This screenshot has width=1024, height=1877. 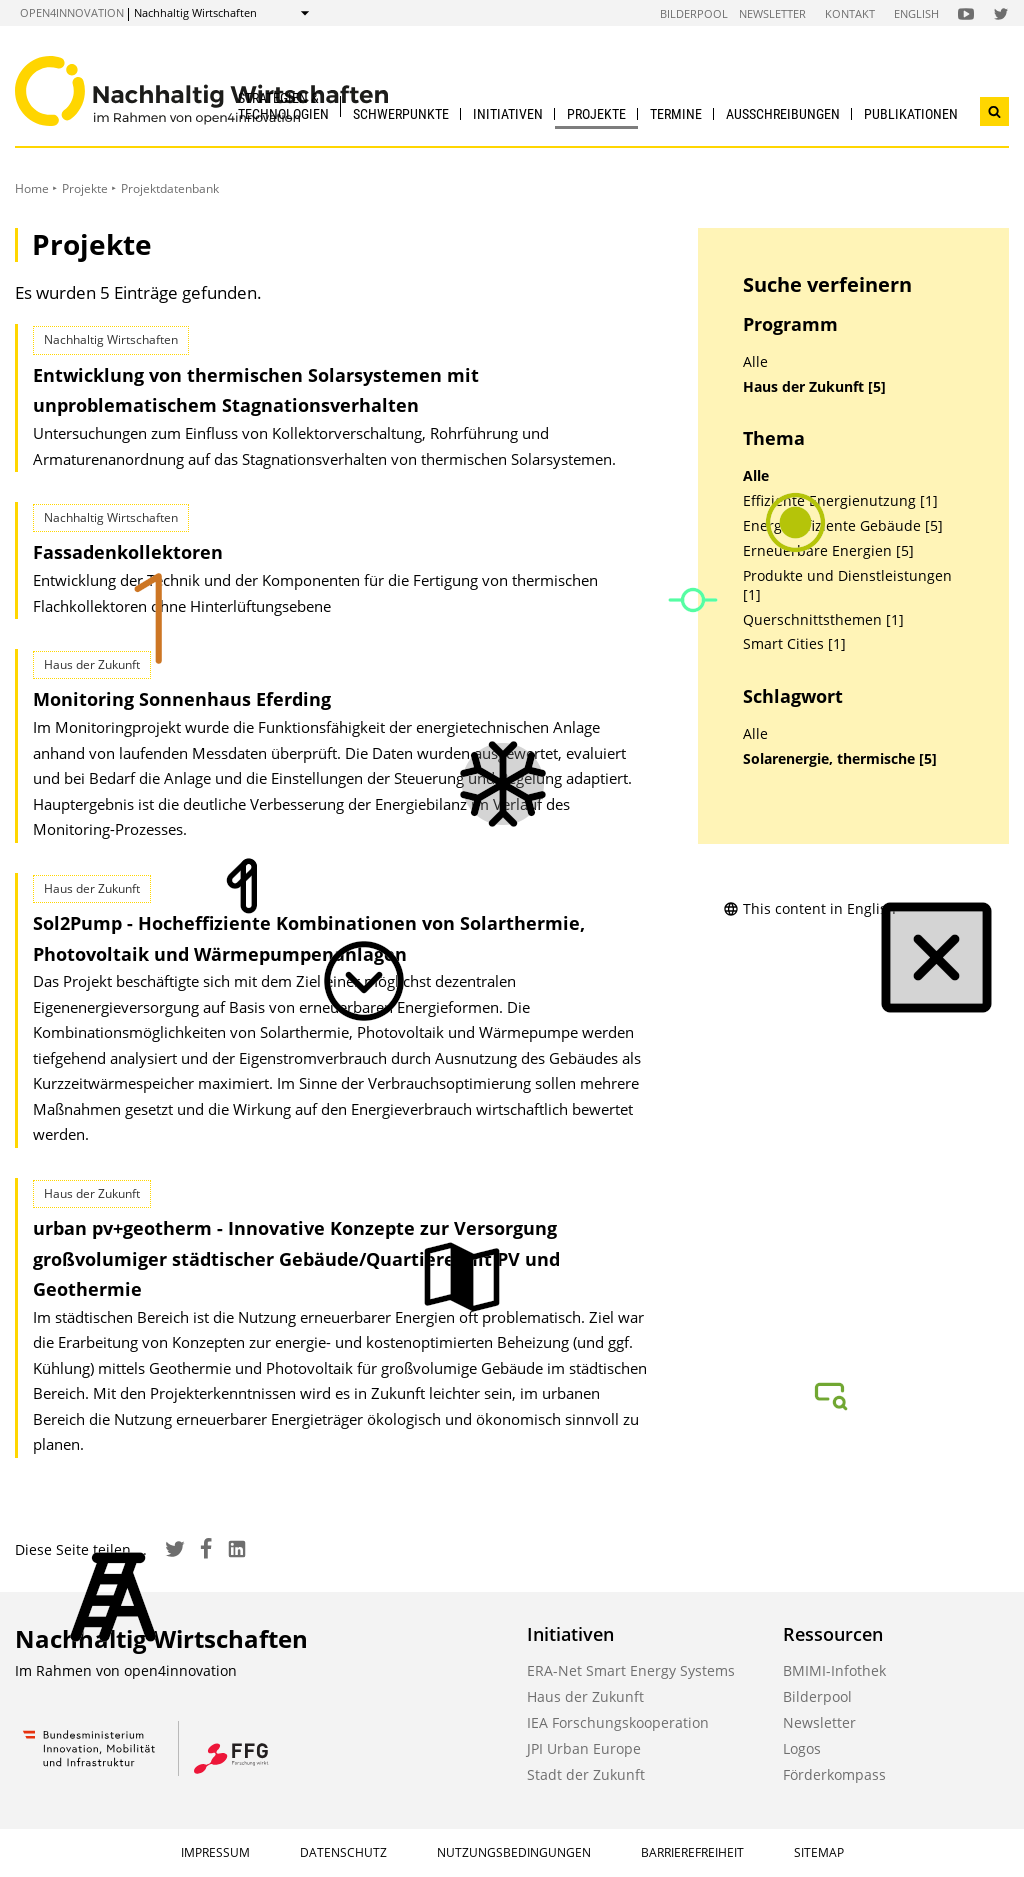 What do you see at coordinates (246, 886) in the screenshot?
I see `access google one subscription settings` at bounding box center [246, 886].